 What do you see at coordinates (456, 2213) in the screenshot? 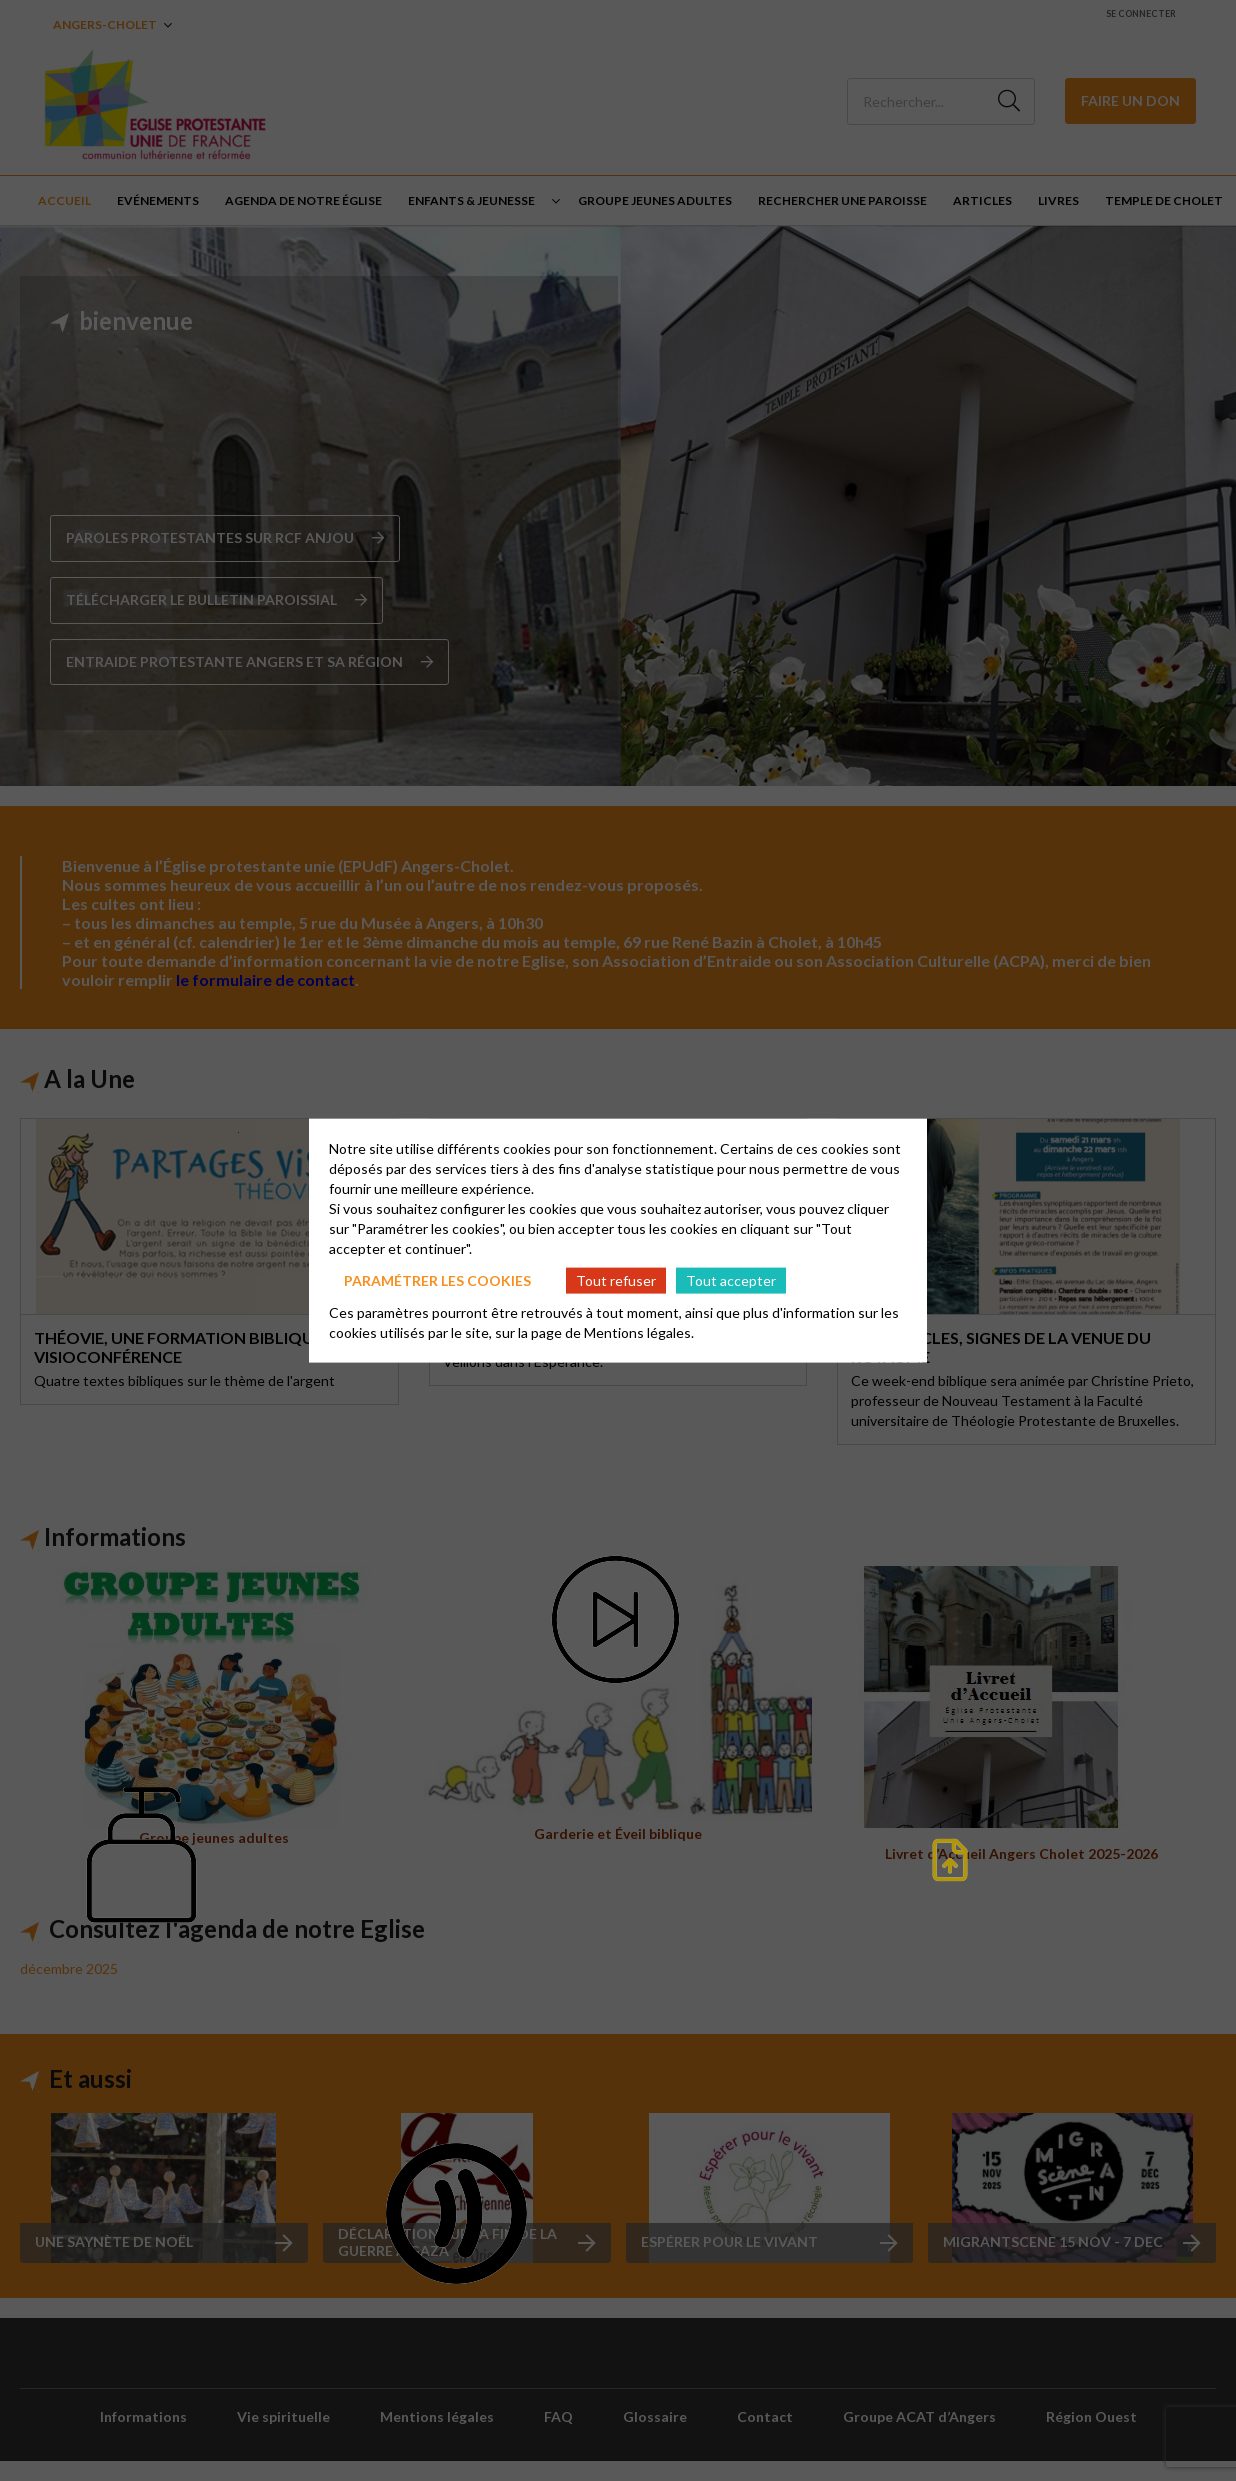
I see `tap to pay with contactless payment` at bounding box center [456, 2213].